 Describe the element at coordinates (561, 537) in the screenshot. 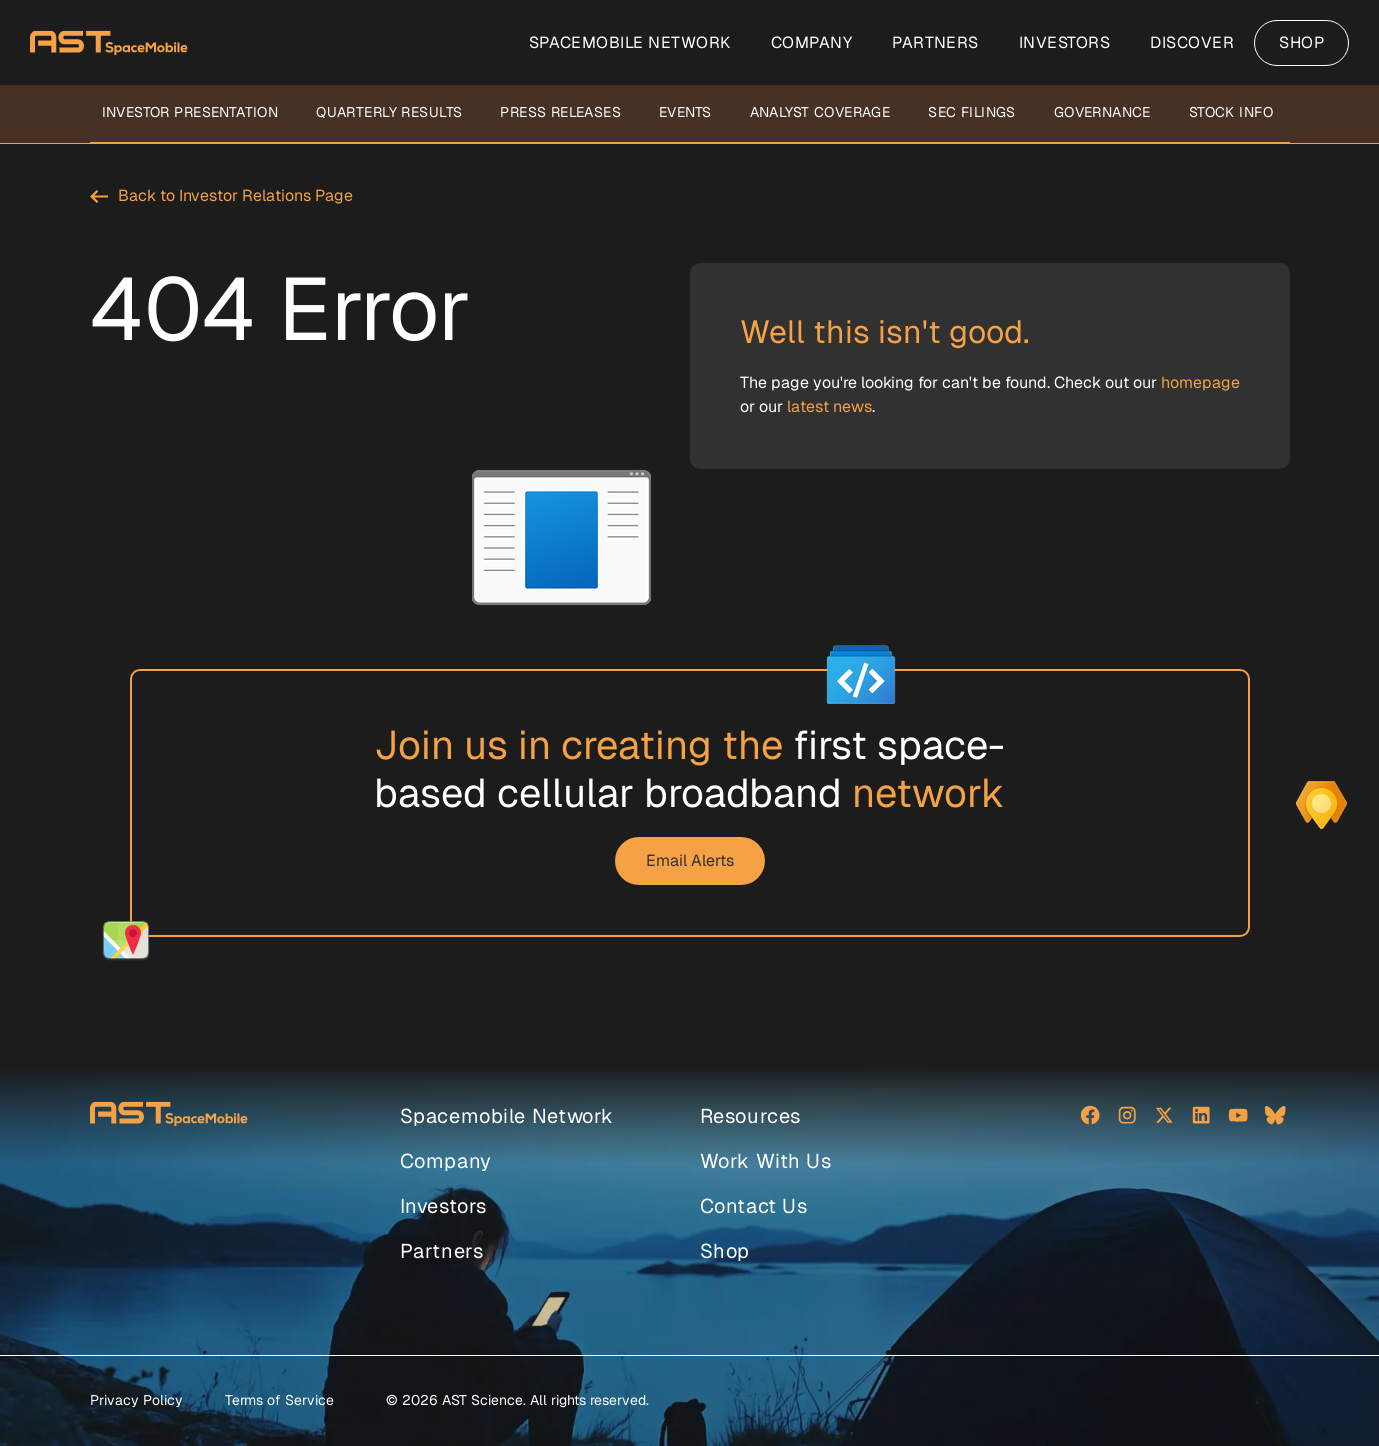

I see `open a program or application window` at that location.